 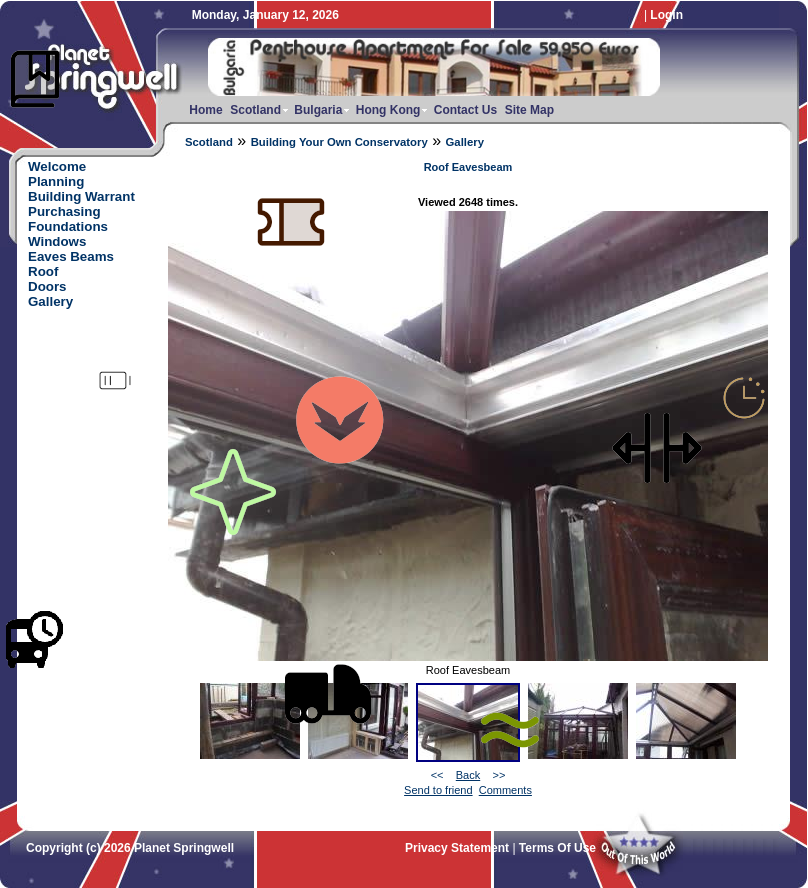 I want to click on indicates membership in discord's hypesquad brilliance house, so click(x=340, y=420).